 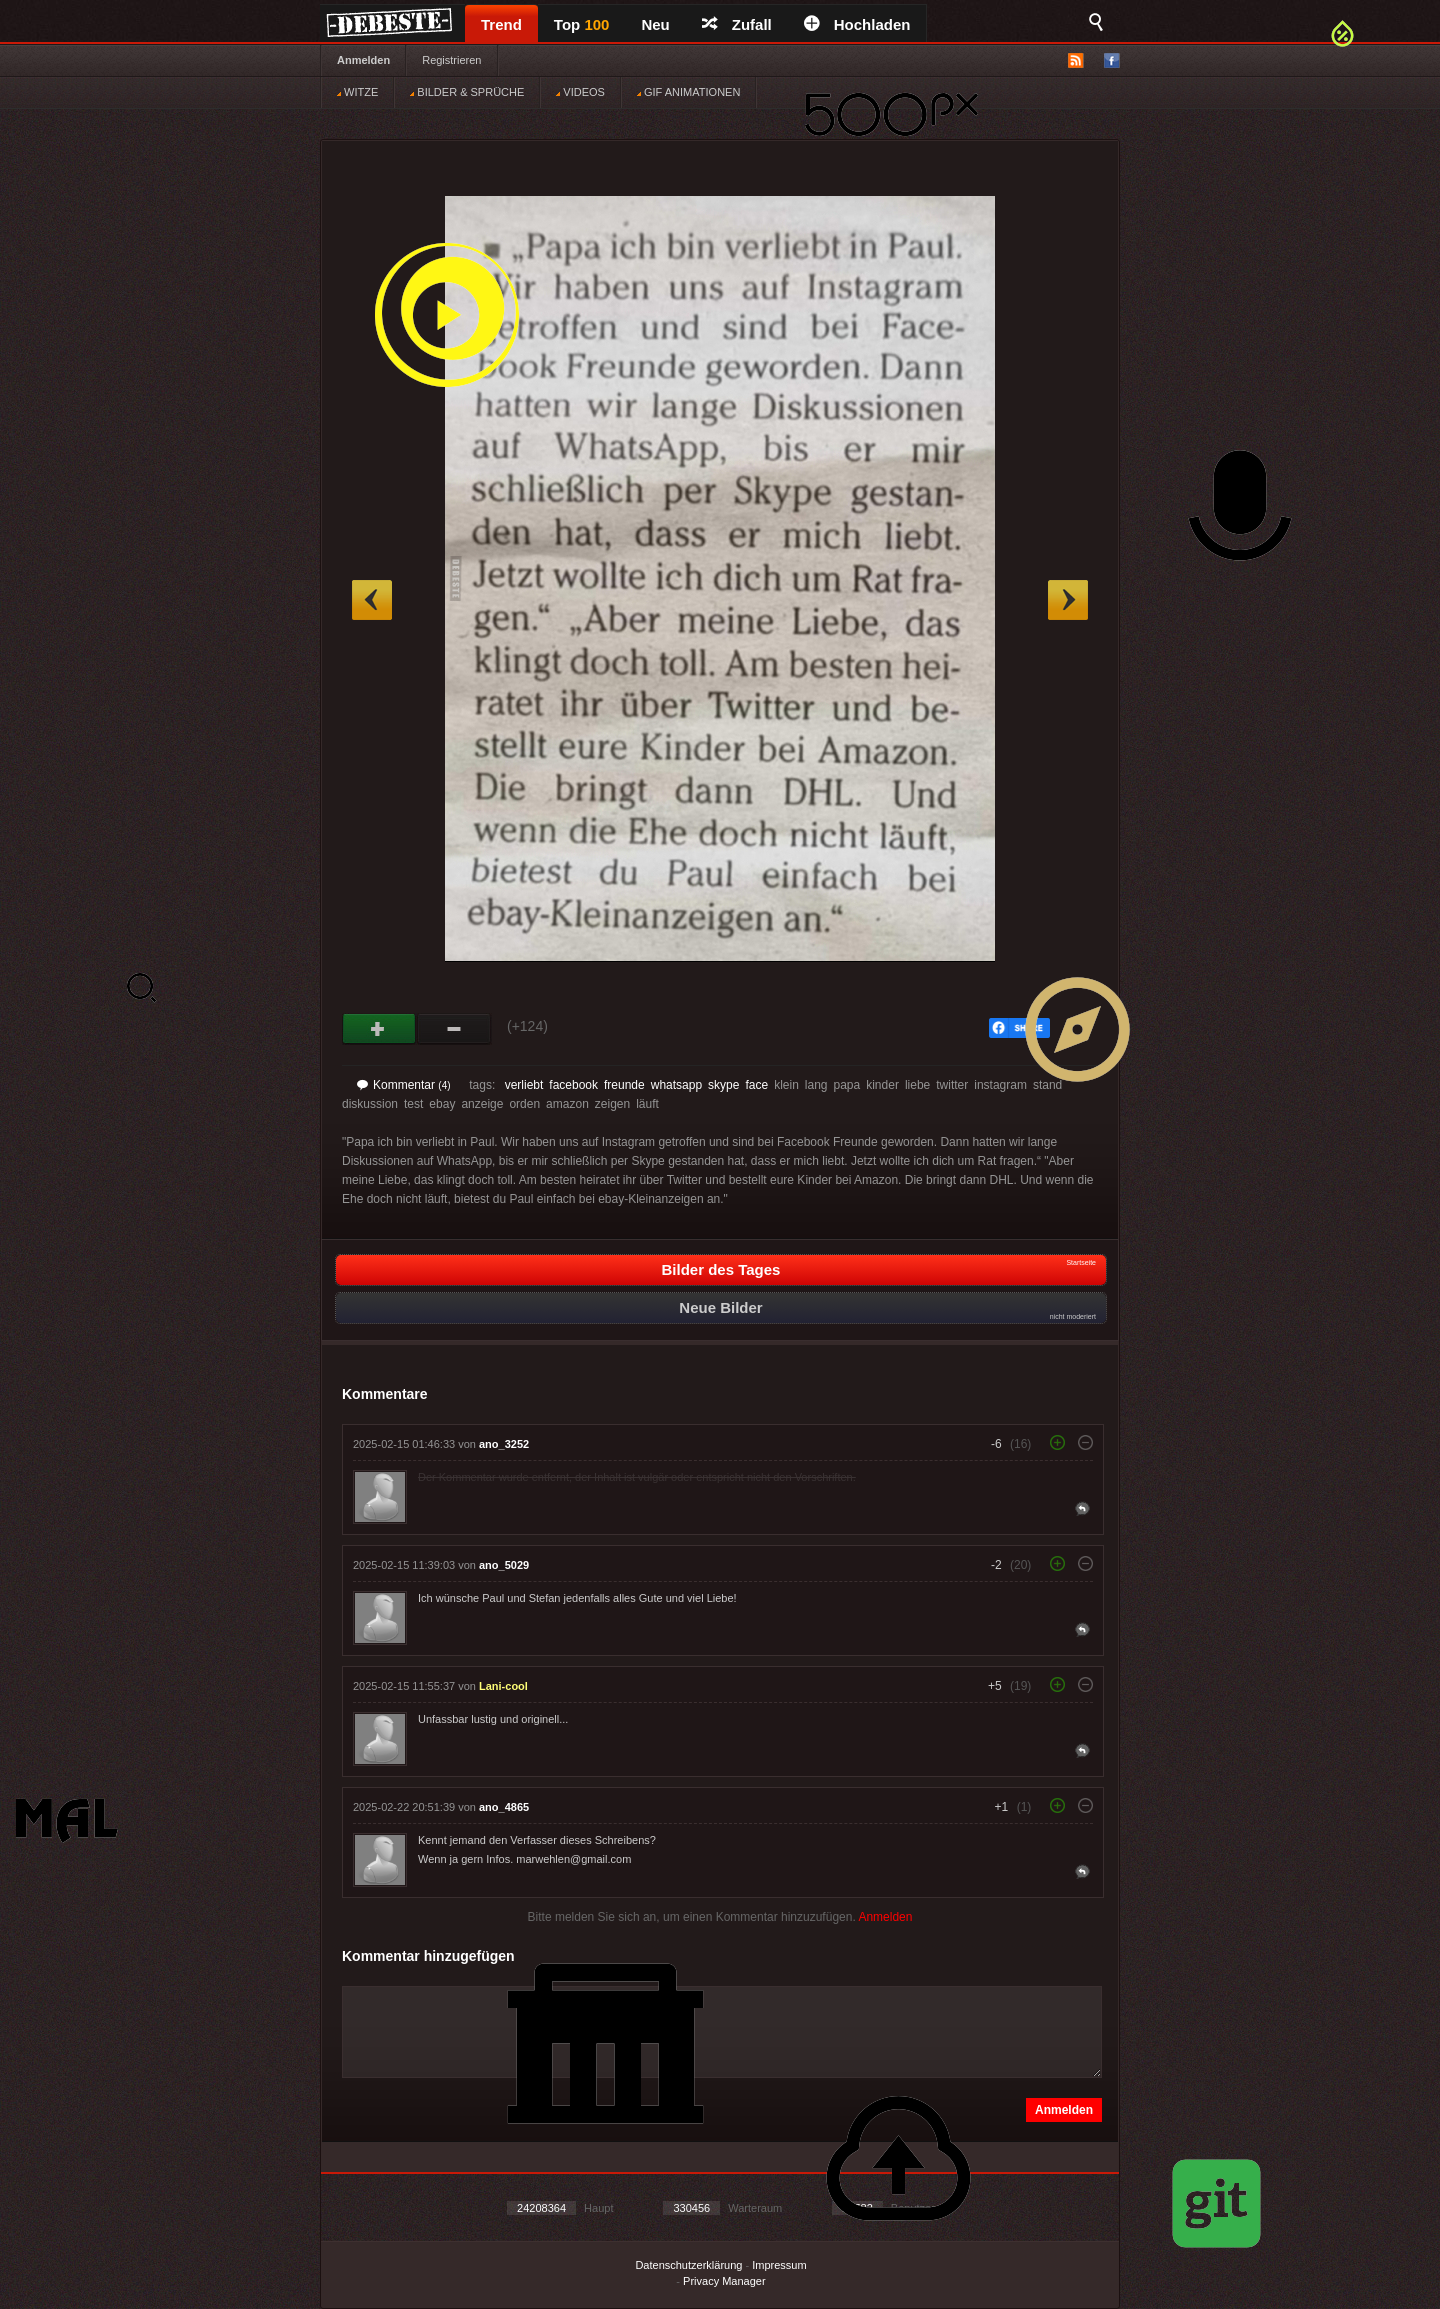 What do you see at coordinates (447, 315) in the screenshot?
I see `open mpv media player` at bounding box center [447, 315].